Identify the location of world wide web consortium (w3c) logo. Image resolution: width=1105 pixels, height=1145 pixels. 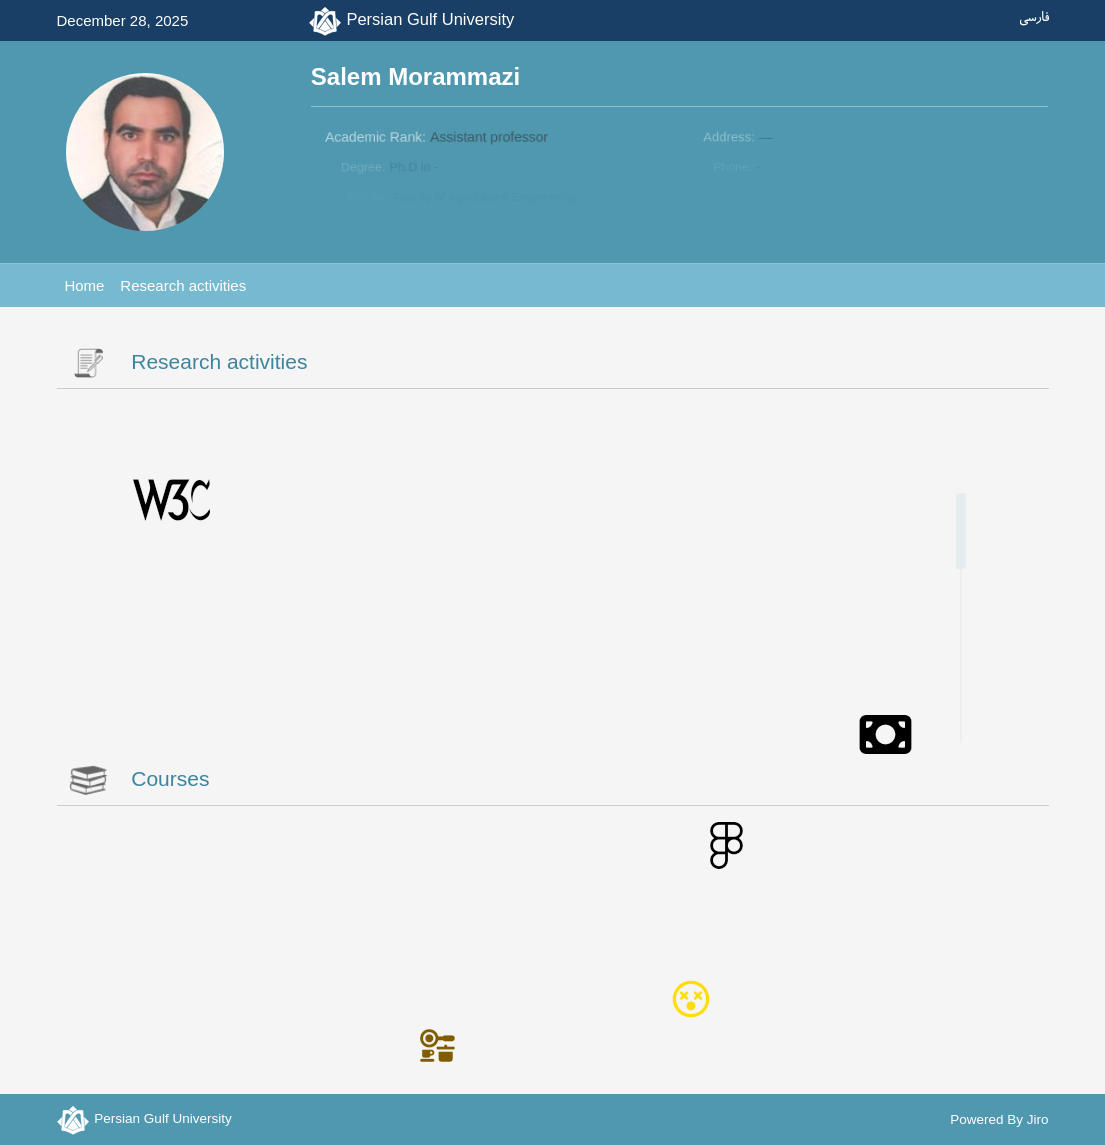
(171, 498).